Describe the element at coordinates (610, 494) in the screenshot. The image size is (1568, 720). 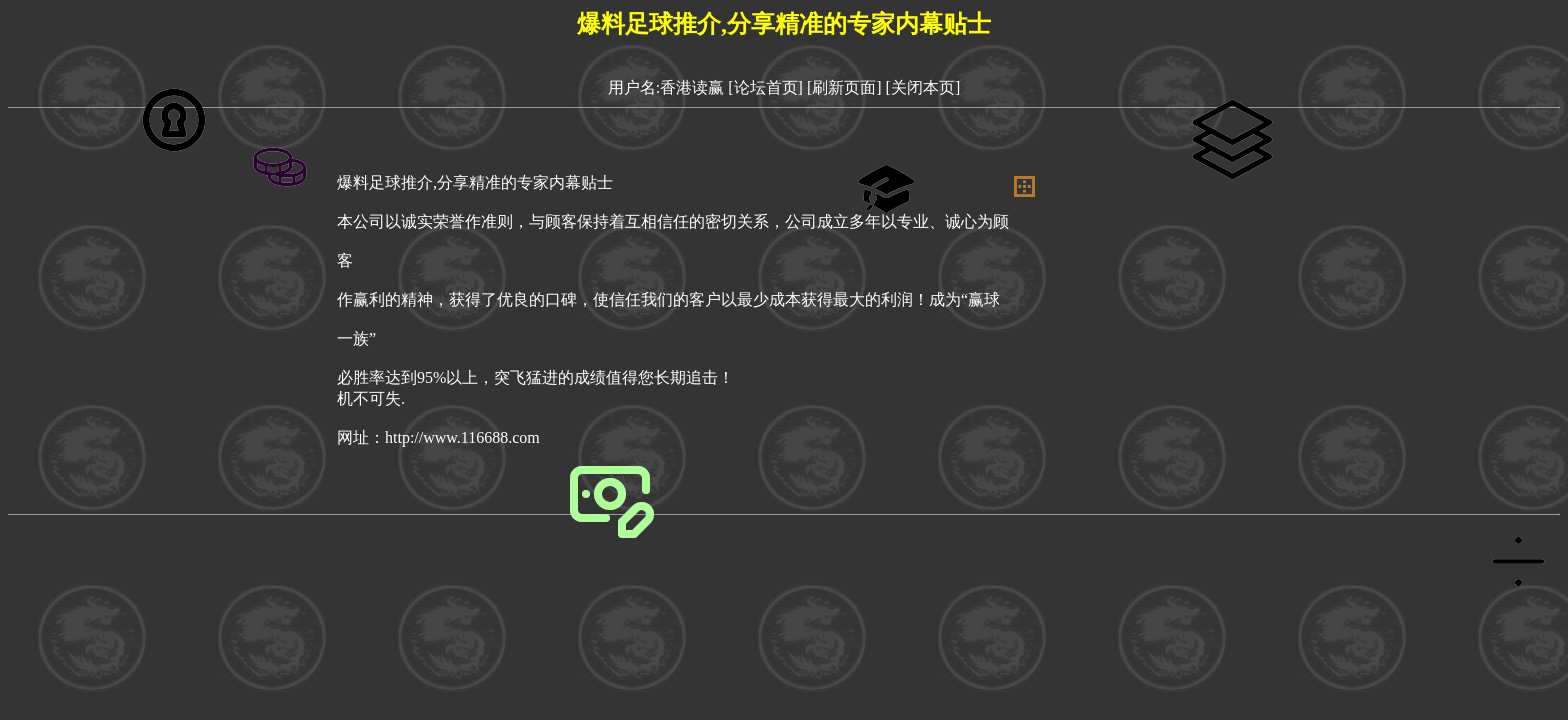
I see `edit payment or transaction details` at that location.